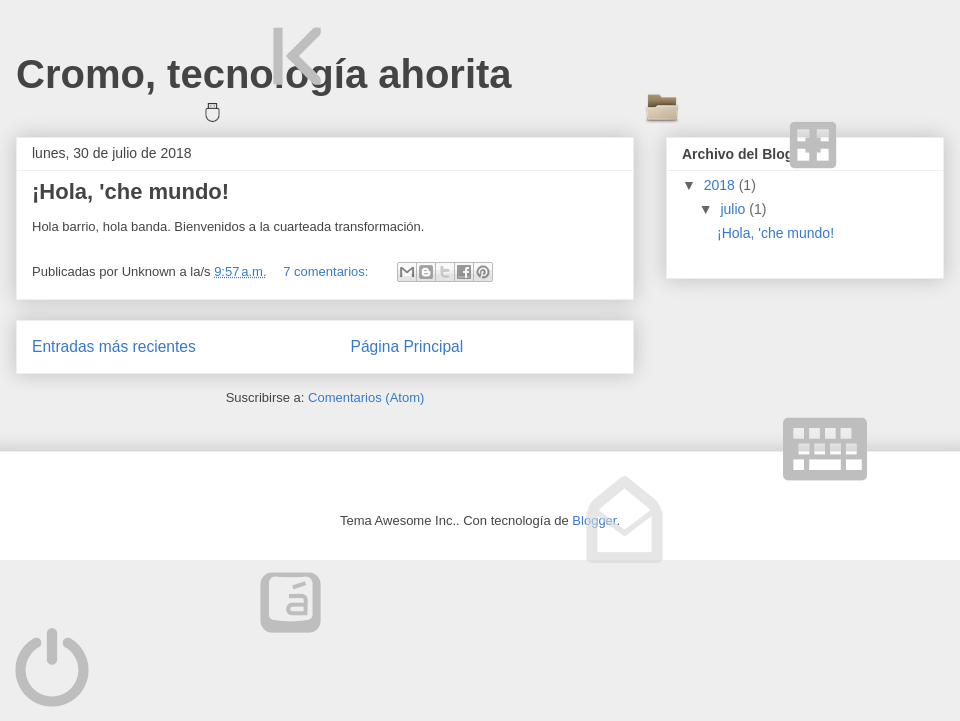 Image resolution: width=960 pixels, height=721 pixels. I want to click on view contents of an open folder, so click(662, 109).